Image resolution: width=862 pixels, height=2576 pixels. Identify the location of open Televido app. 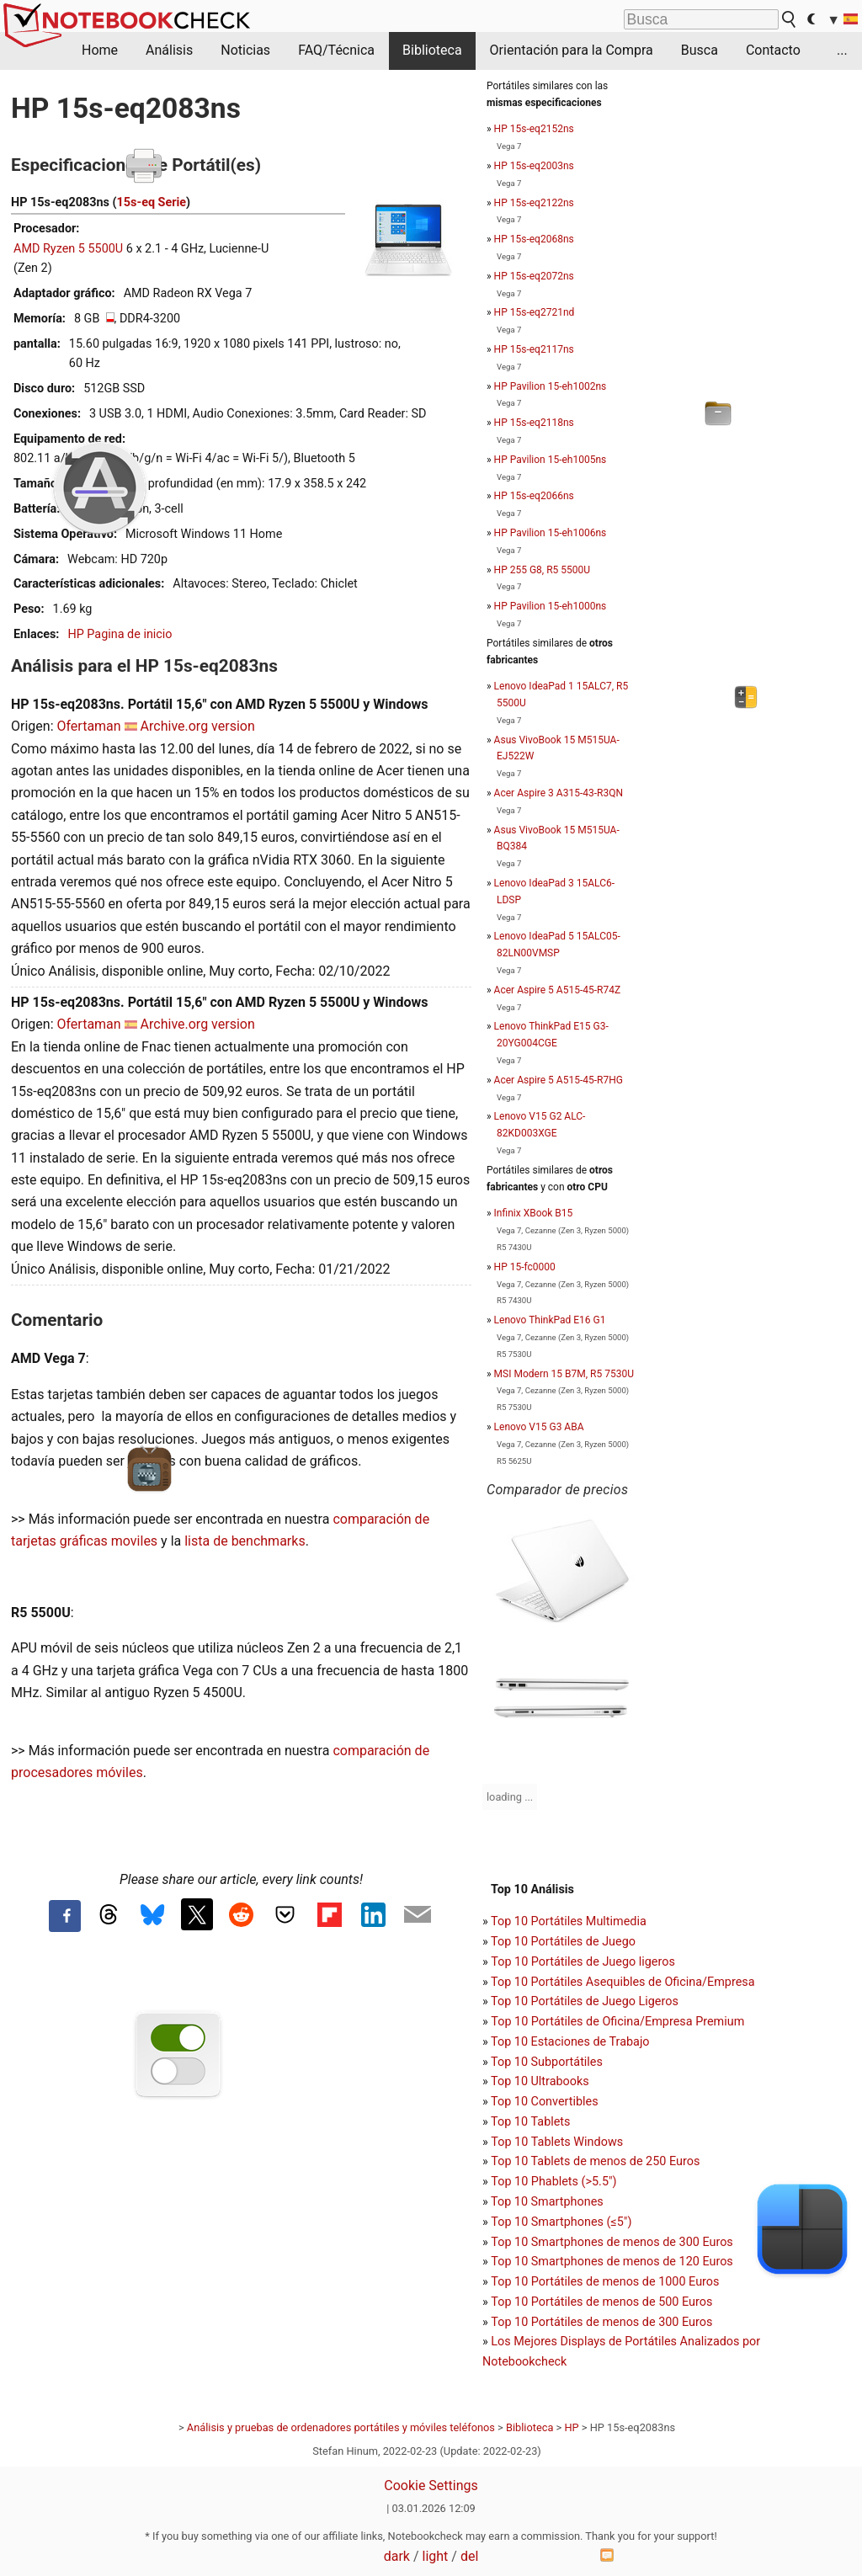
(149, 1469).